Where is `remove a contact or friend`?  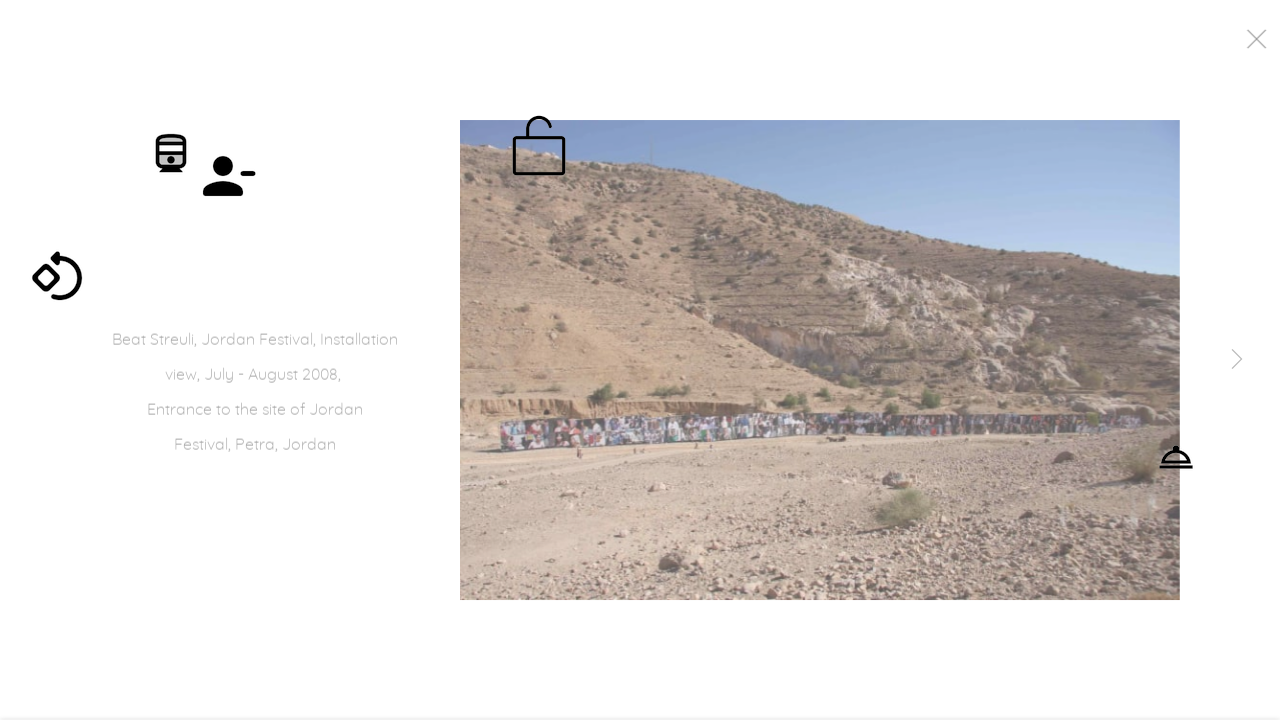 remove a contact or friend is located at coordinates (228, 176).